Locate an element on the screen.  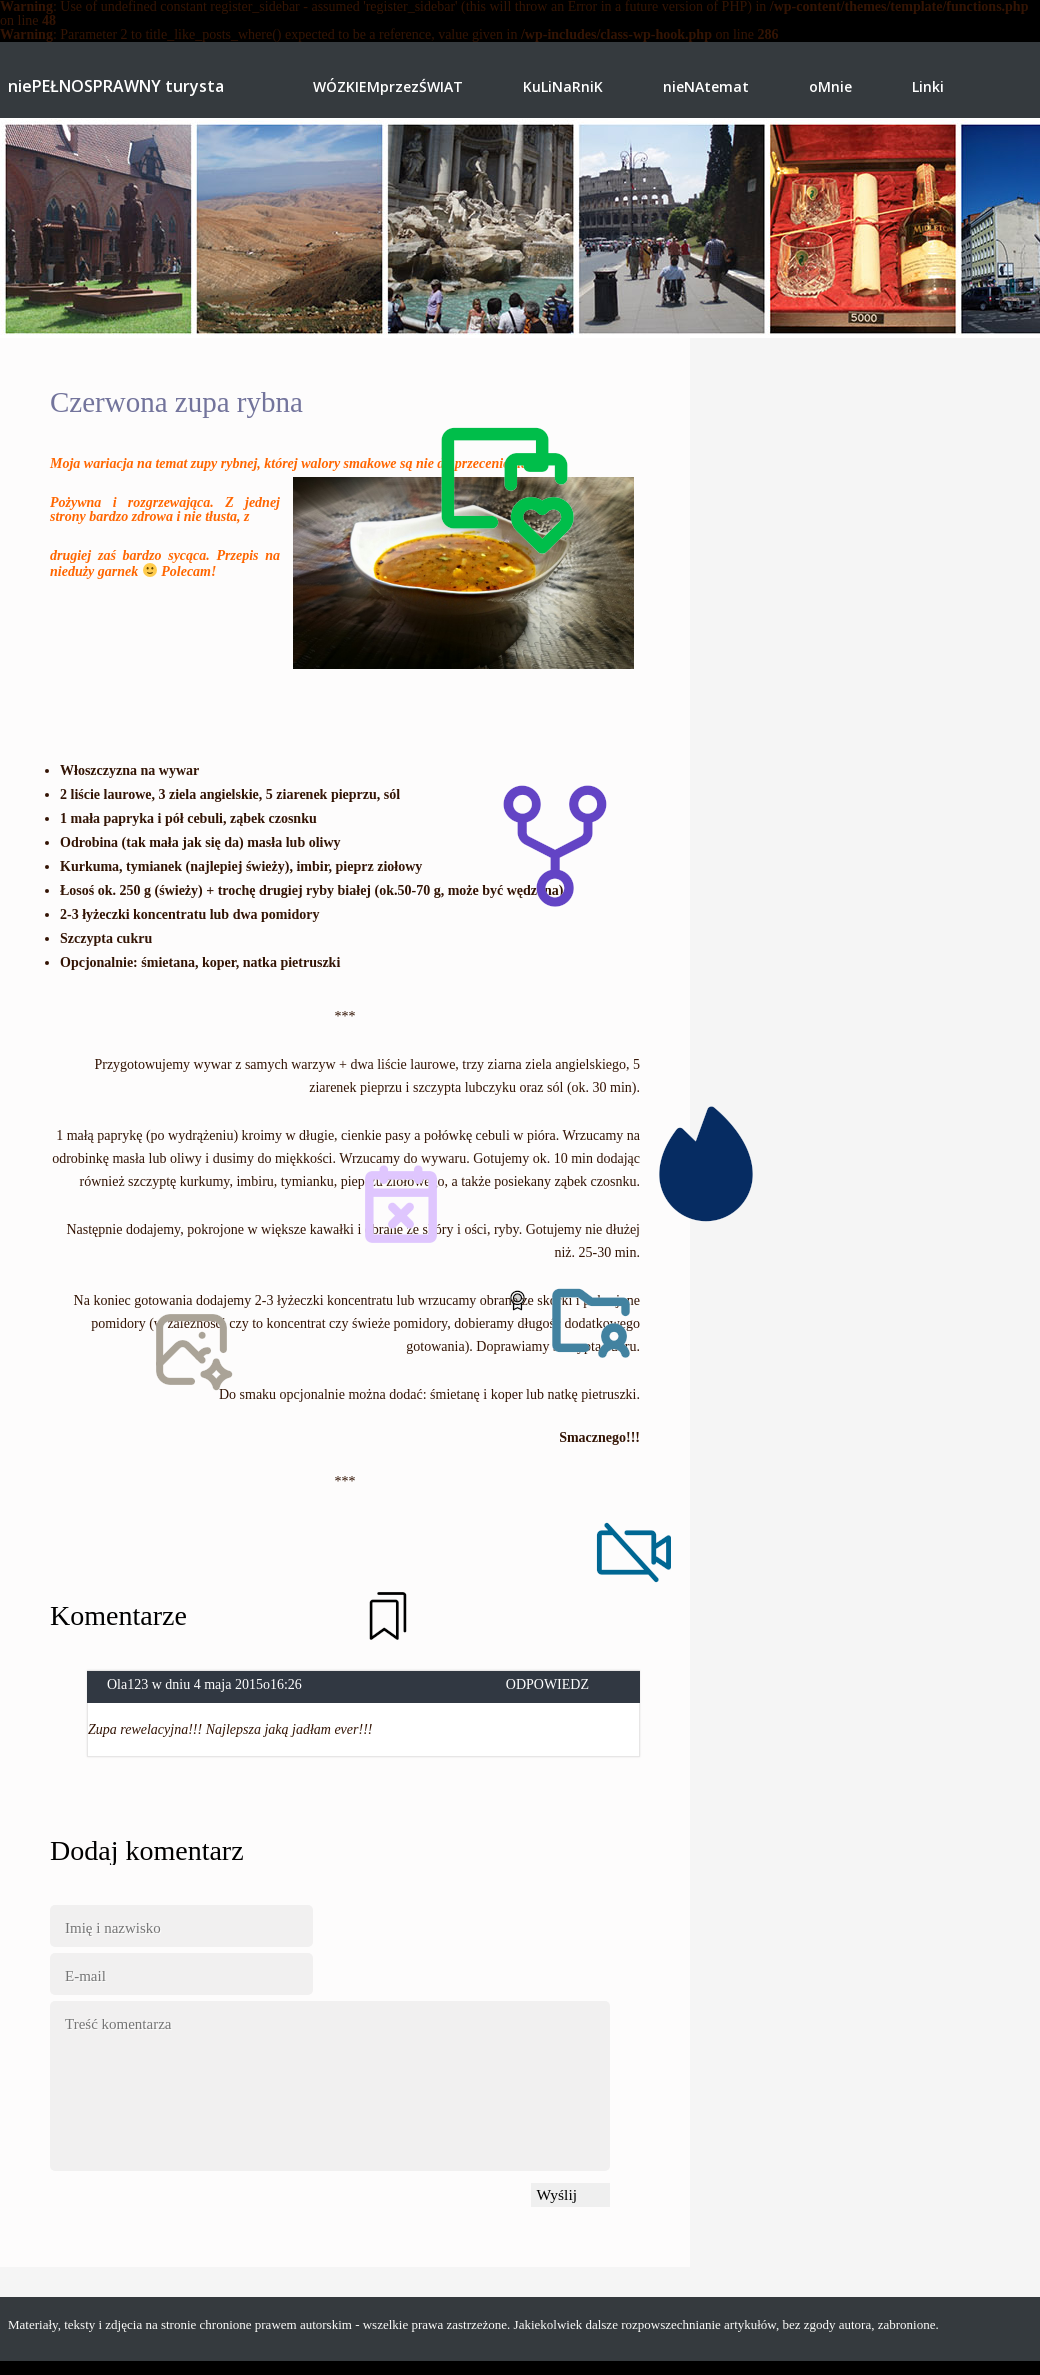
access user files or personal folder is located at coordinates (591, 1319).